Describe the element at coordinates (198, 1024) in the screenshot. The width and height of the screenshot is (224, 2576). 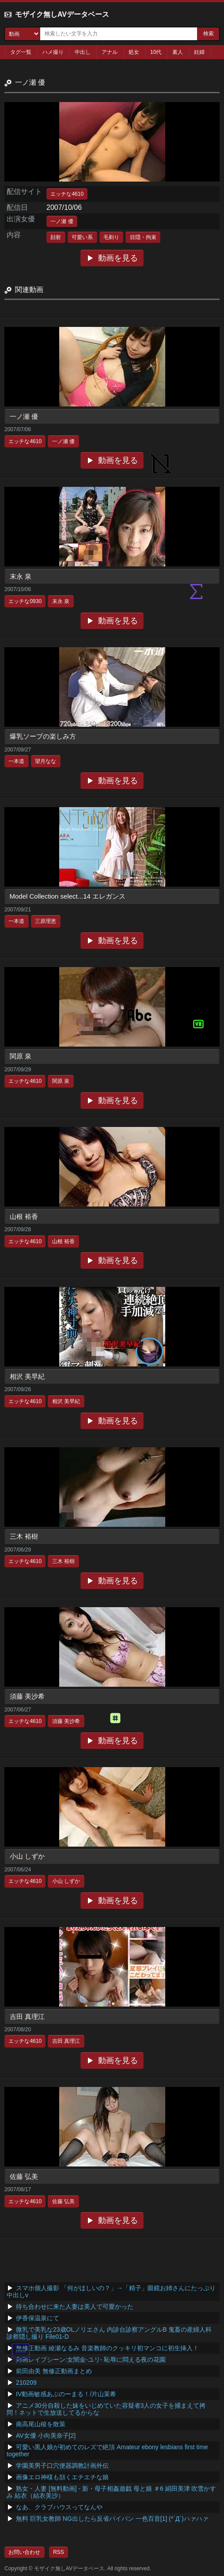
I see `access virtual reality mode or features` at that location.